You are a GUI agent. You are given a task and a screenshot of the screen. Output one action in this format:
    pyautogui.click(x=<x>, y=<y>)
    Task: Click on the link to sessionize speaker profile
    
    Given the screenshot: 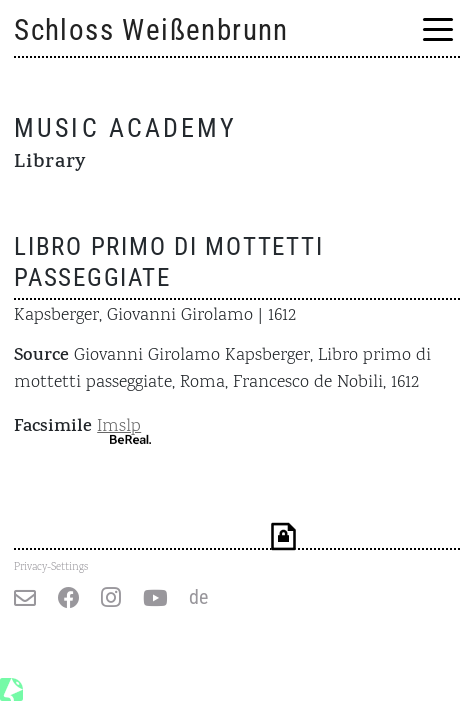 What is the action you would take?
    pyautogui.click(x=11, y=689)
    